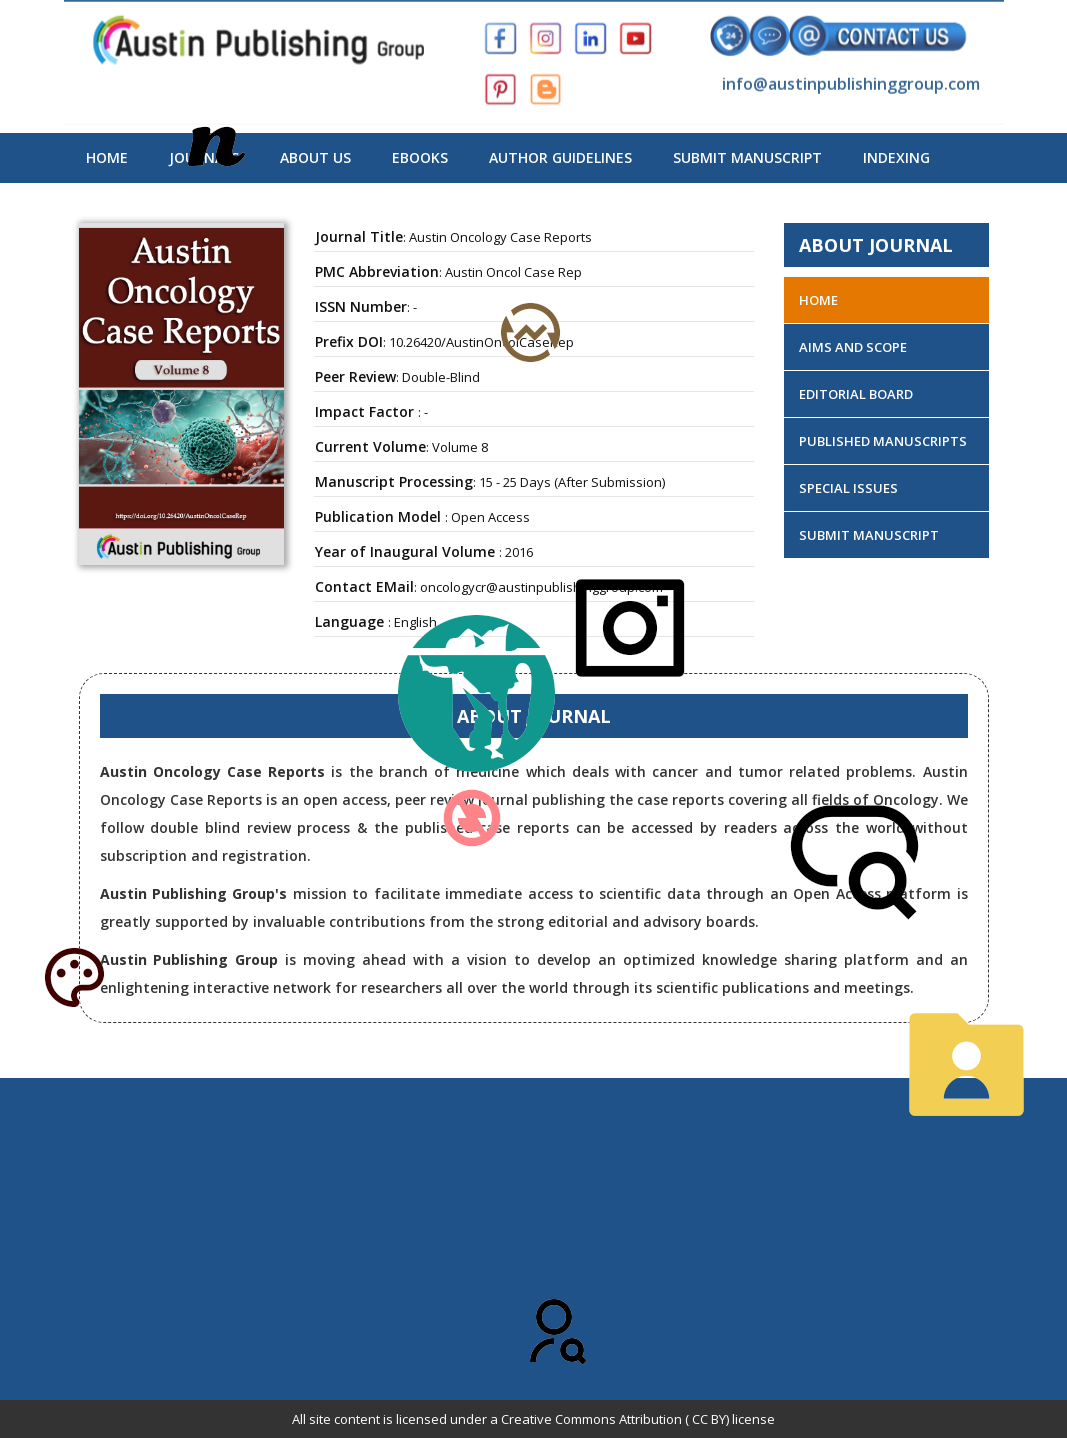 The height and width of the screenshot is (1438, 1067). I want to click on search for a user or contact, so click(554, 1332).